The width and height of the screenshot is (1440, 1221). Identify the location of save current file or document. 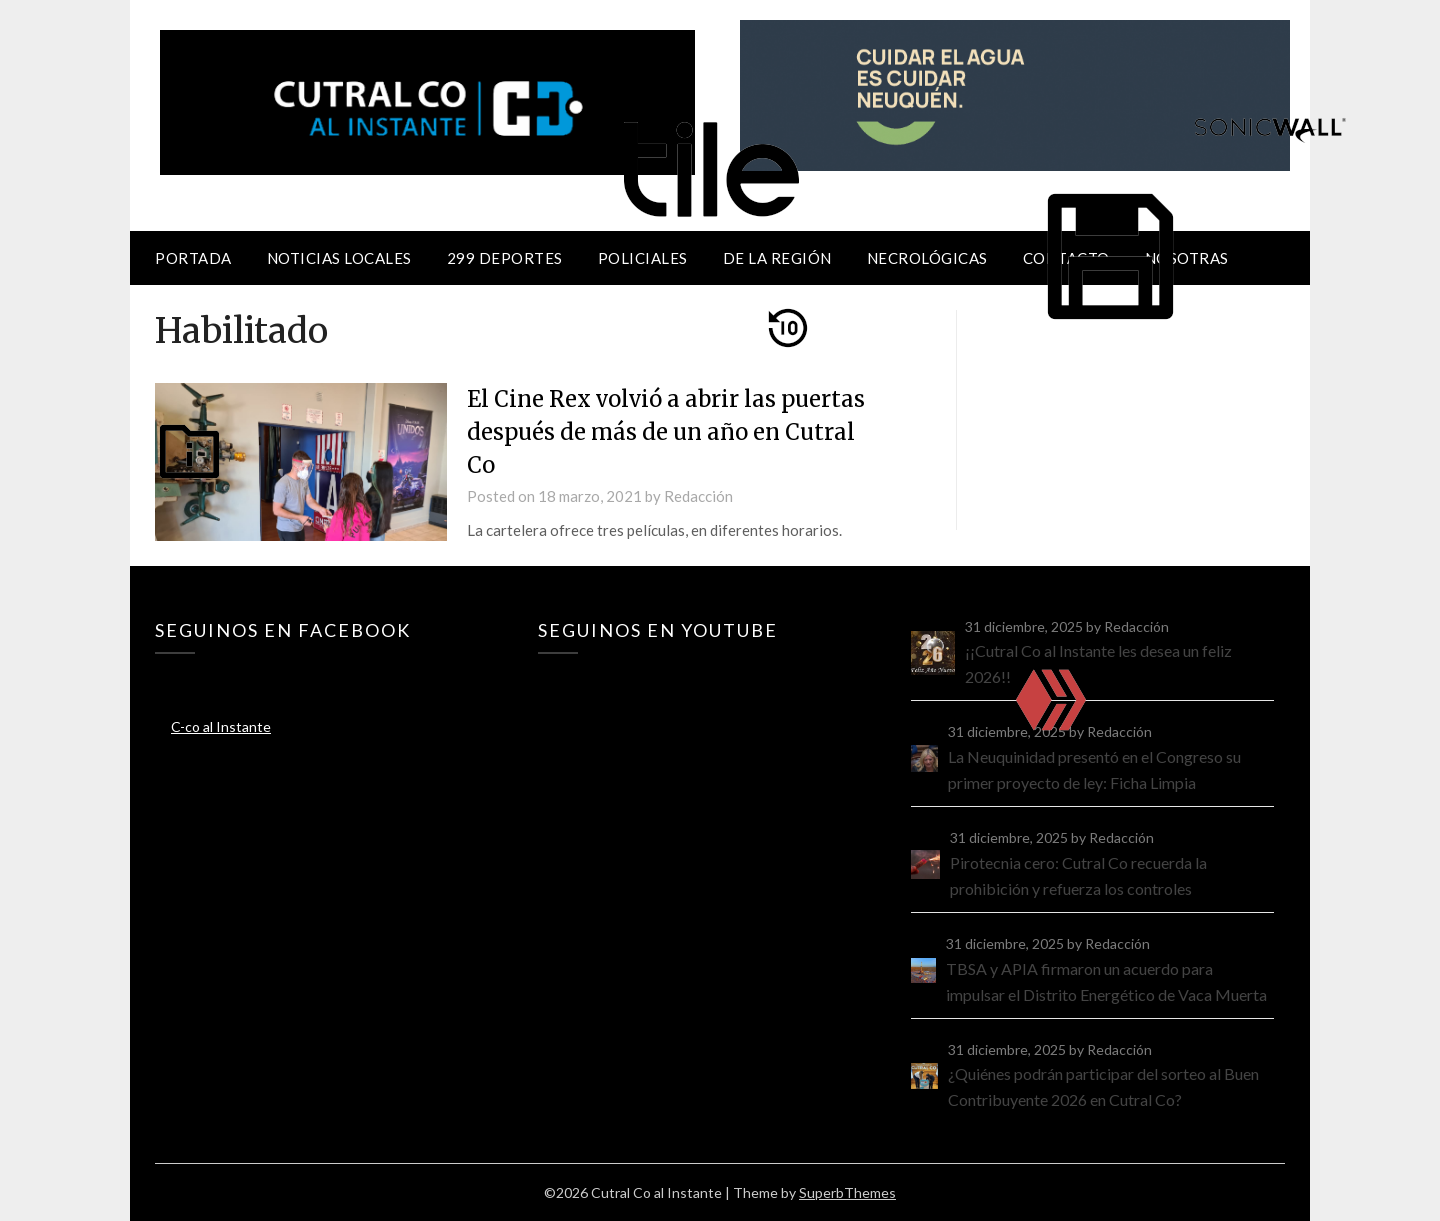
(1110, 256).